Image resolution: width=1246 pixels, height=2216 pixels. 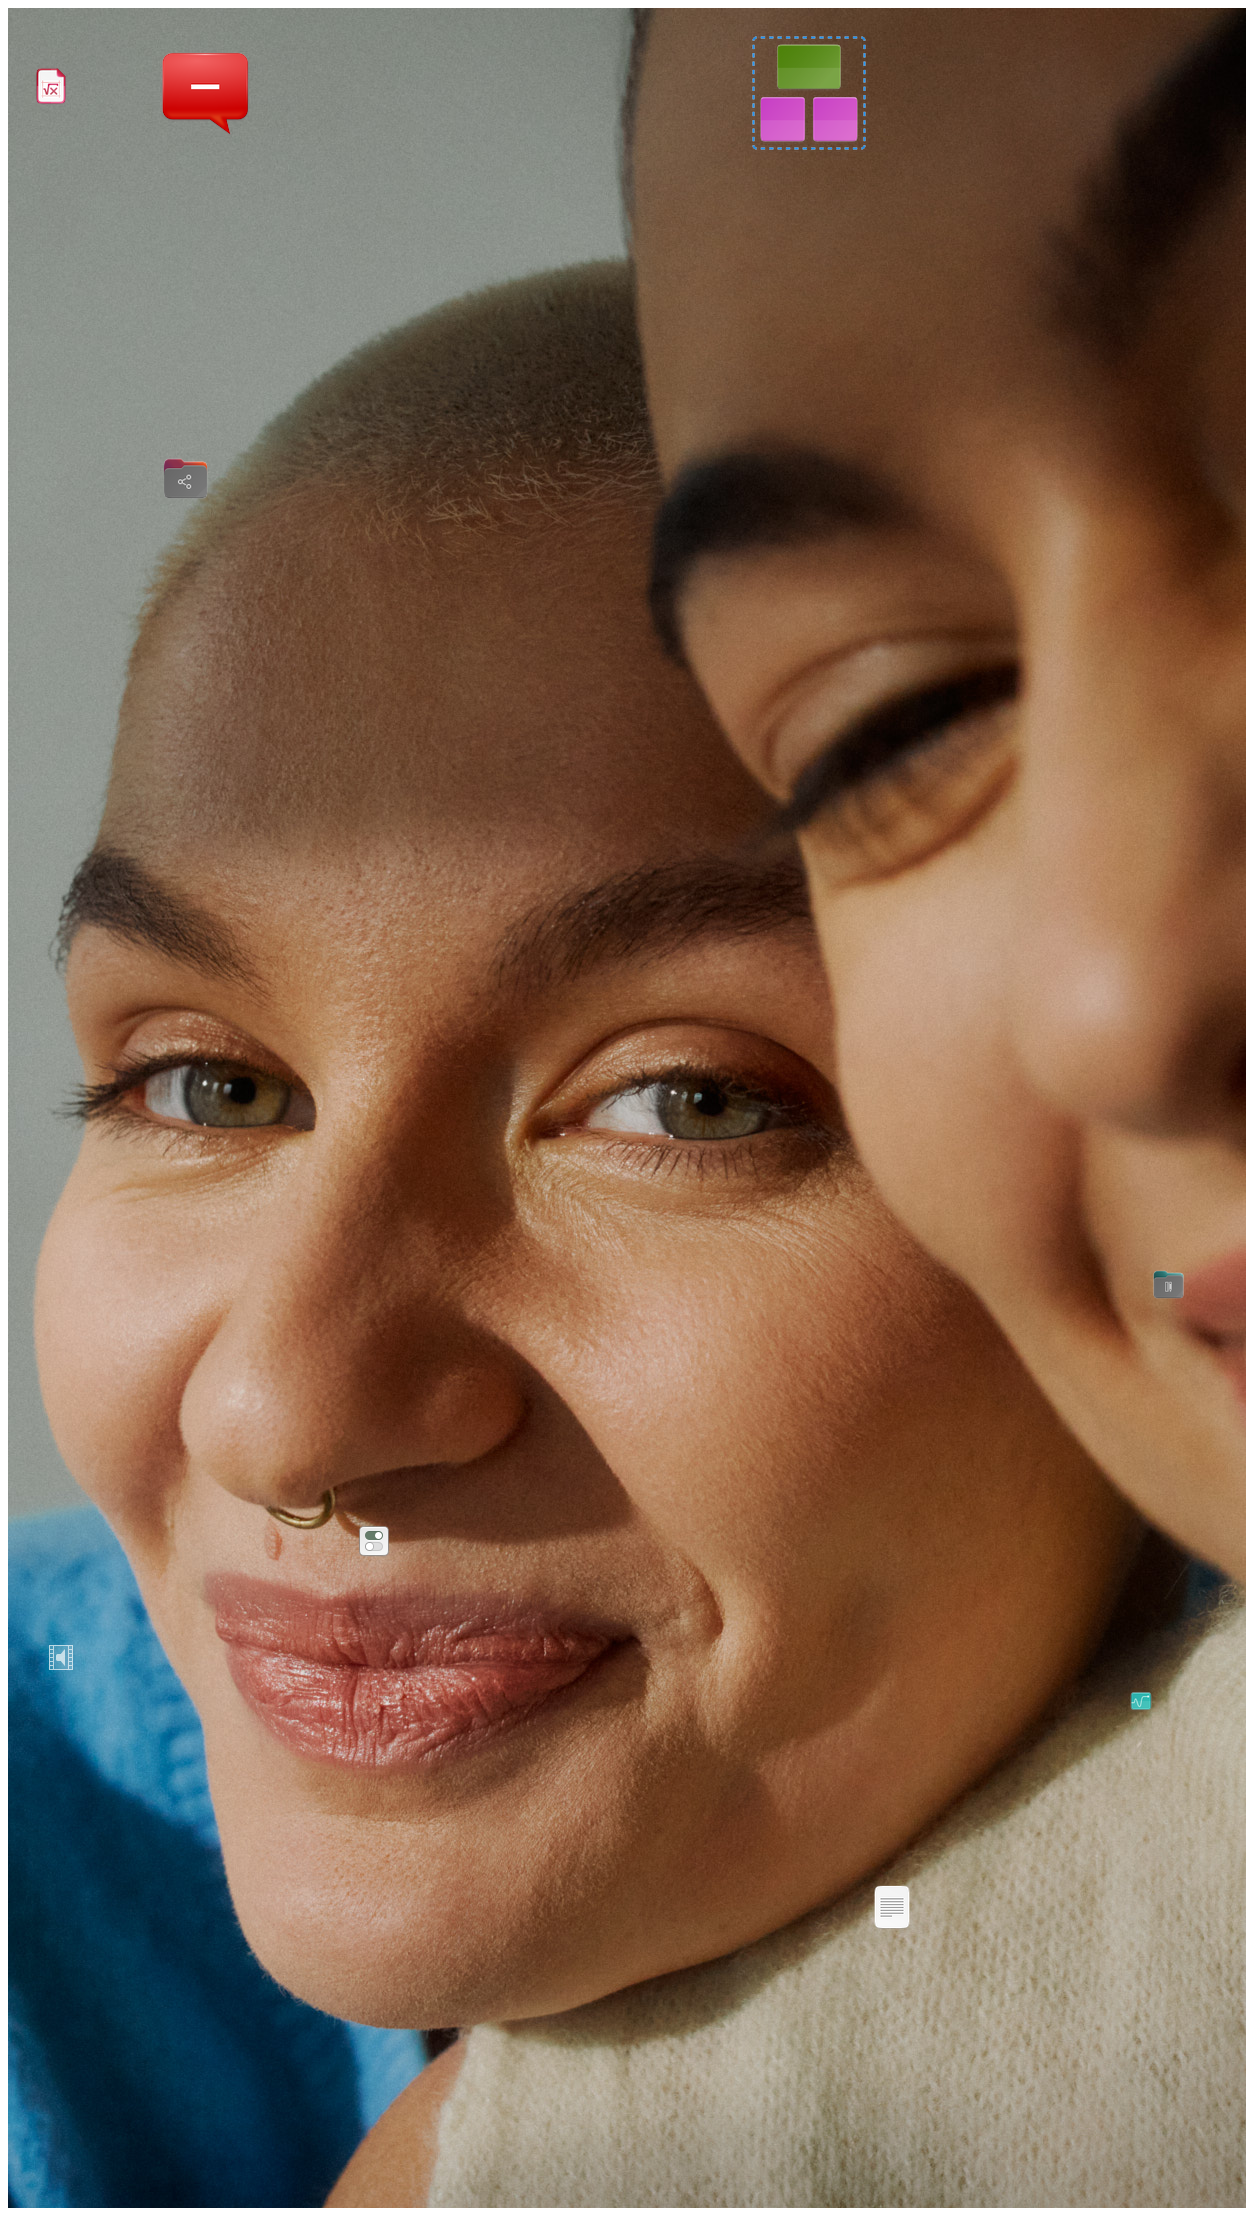 What do you see at coordinates (51, 86) in the screenshot?
I see `a libreoffice math formula file` at bounding box center [51, 86].